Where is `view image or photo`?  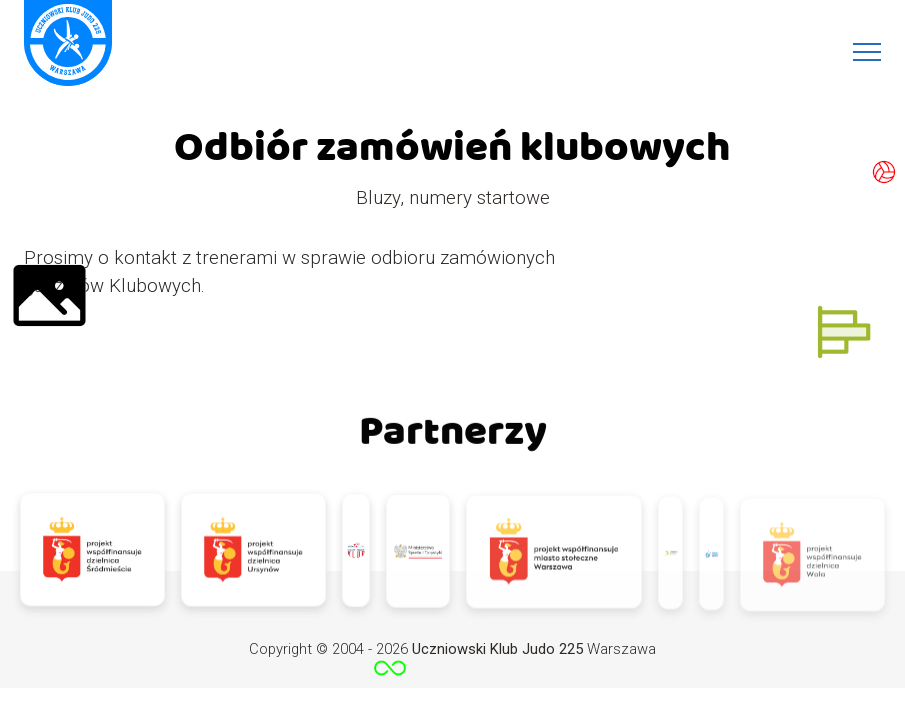 view image or photo is located at coordinates (49, 295).